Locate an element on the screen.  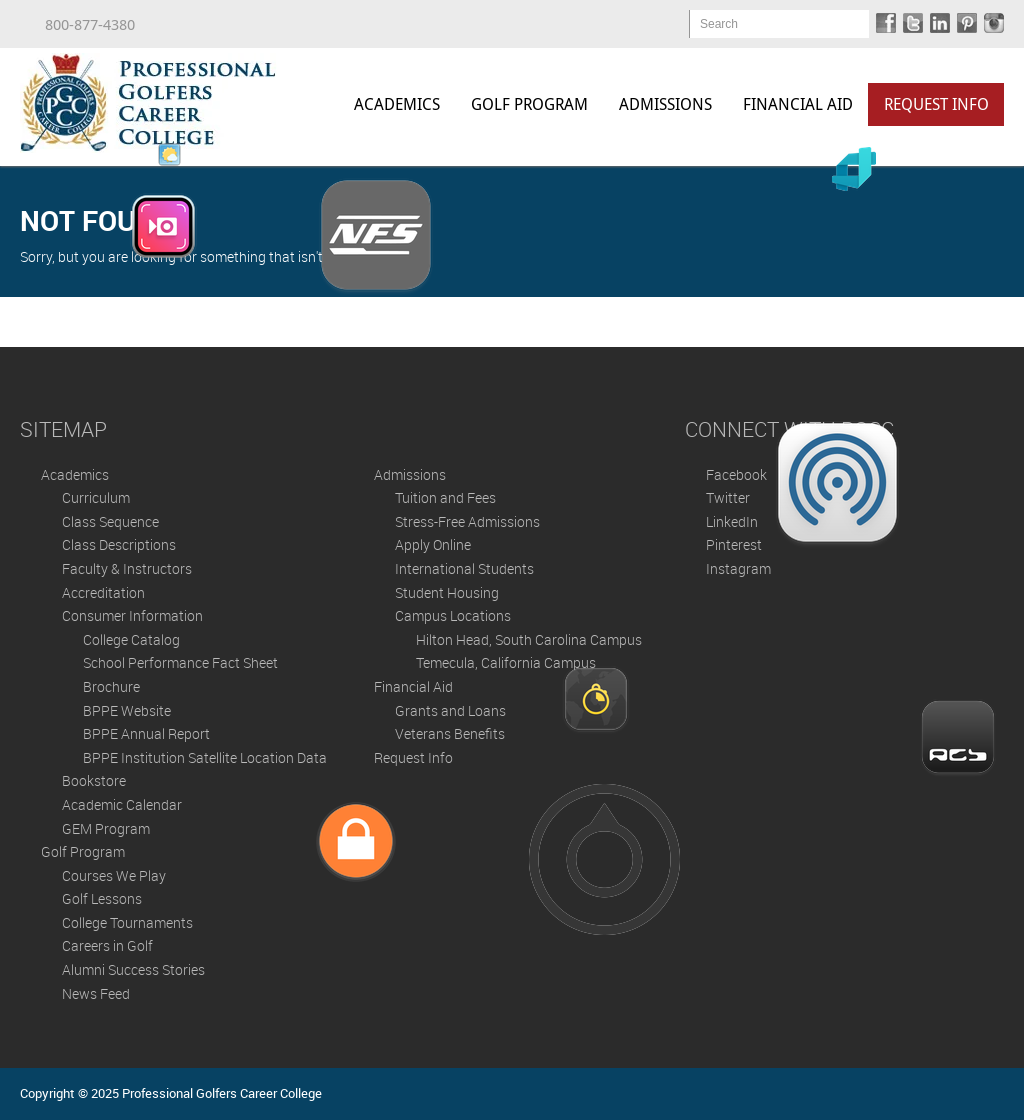
open snapdrop for local file sharing is located at coordinates (837, 482).